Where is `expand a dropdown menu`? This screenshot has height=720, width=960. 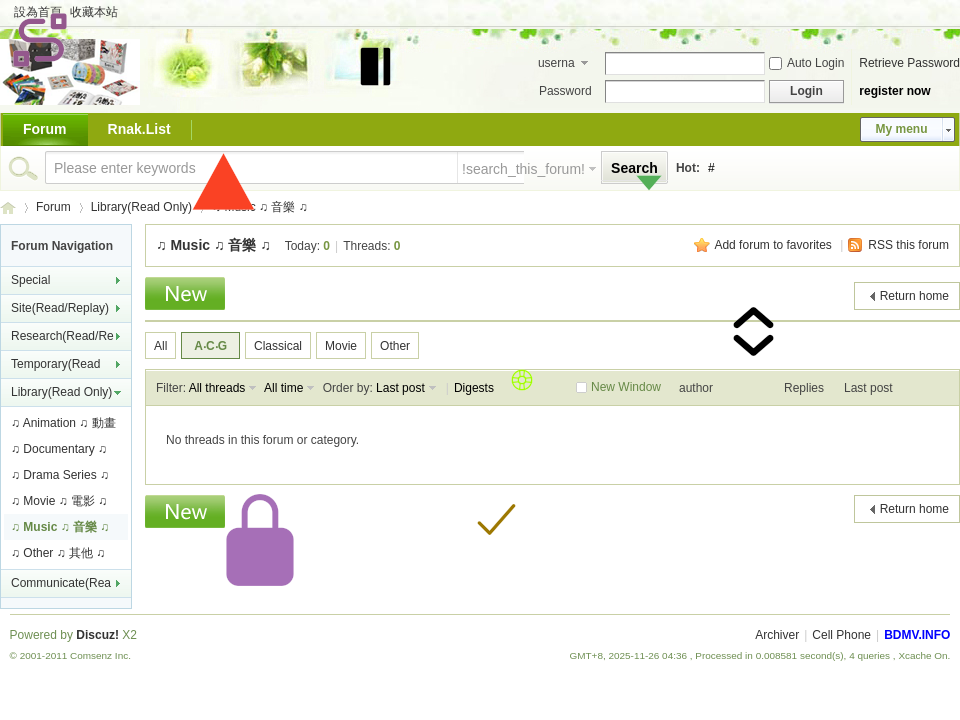
expand a dropdown menu is located at coordinates (649, 183).